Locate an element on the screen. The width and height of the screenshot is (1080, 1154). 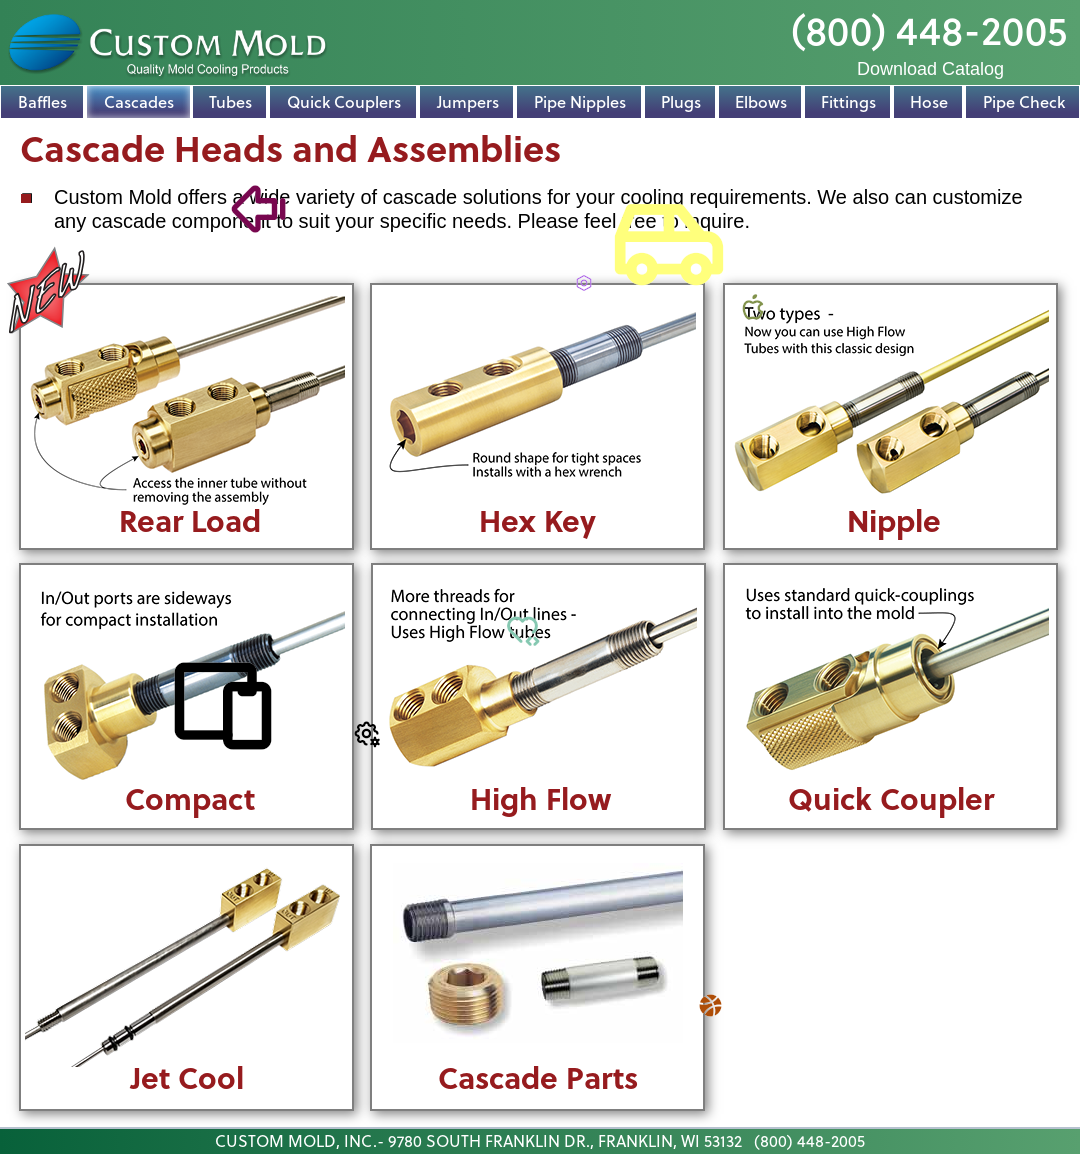
access vehicle or driving settings is located at coordinates (669, 242).